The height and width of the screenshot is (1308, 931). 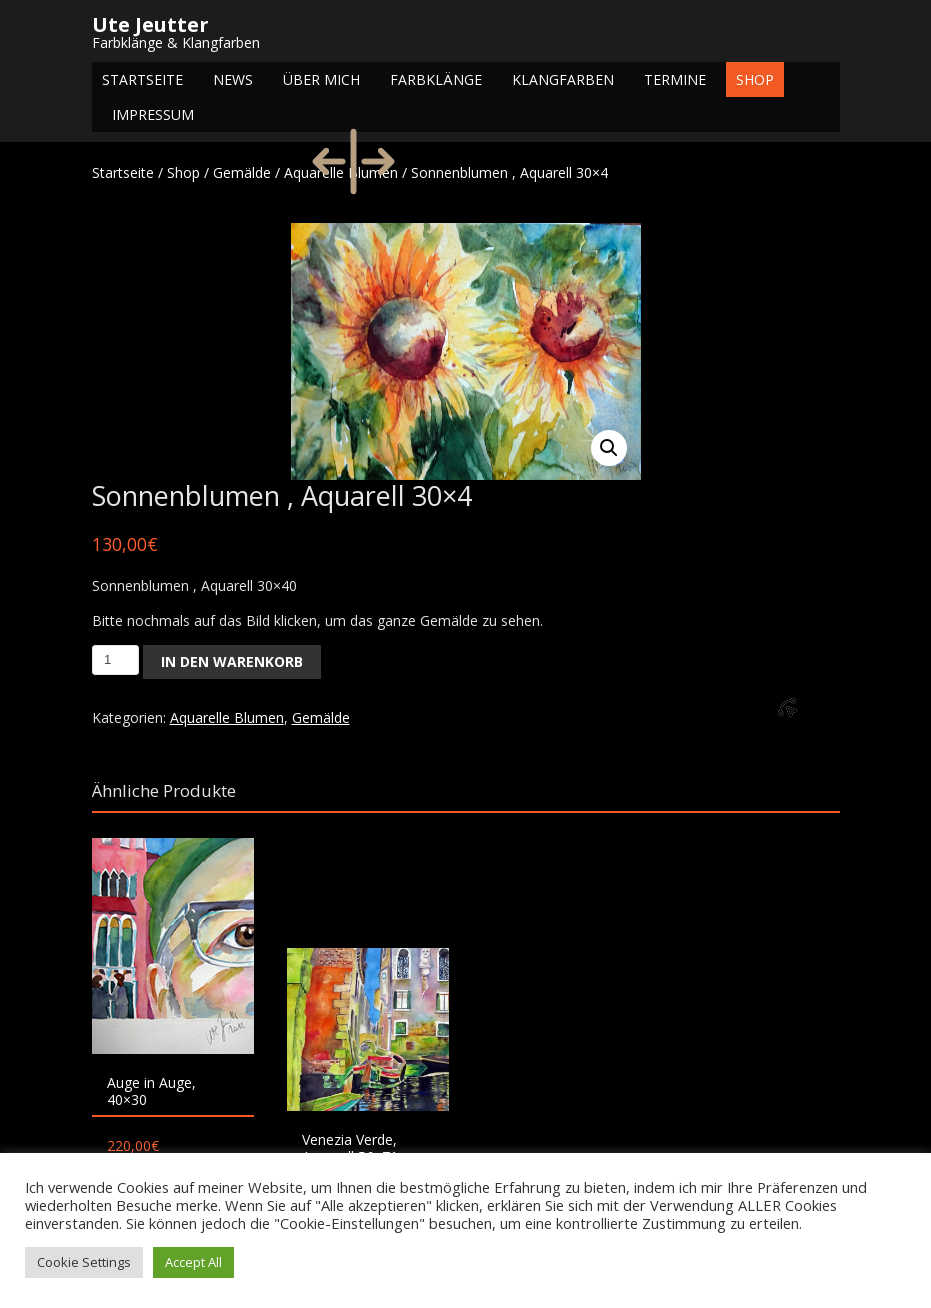 I want to click on edit or manipulate a vector path, so click(x=787, y=707).